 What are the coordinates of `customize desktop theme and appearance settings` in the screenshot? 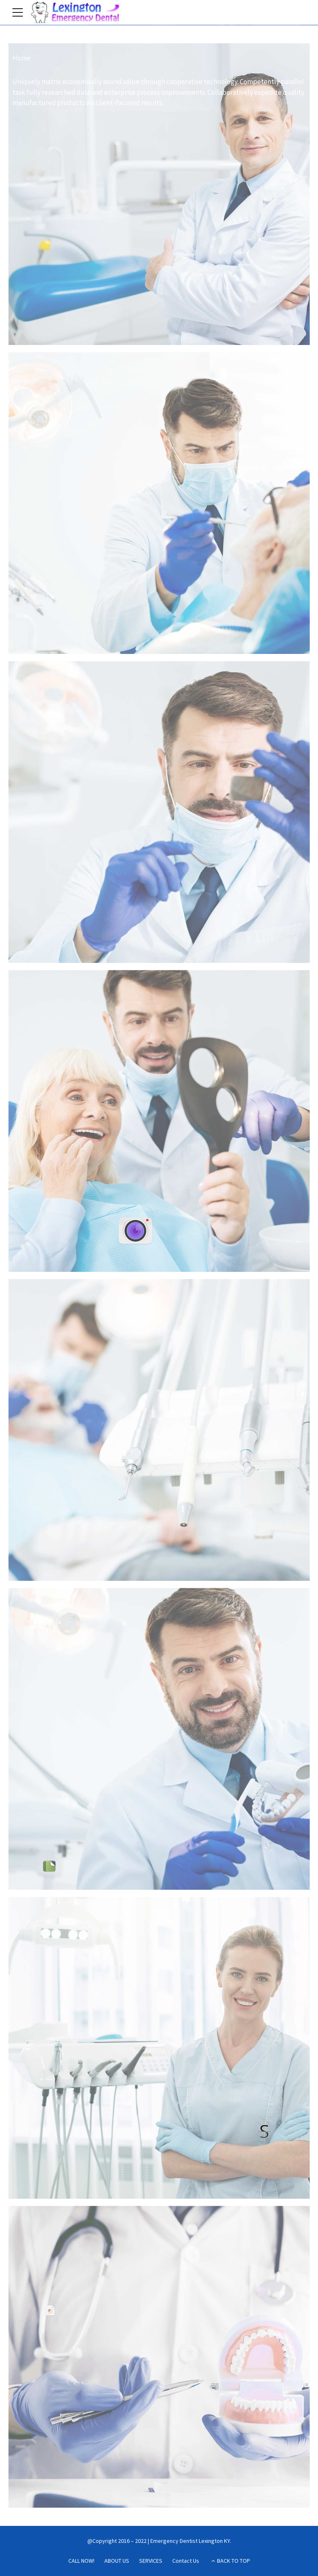 It's located at (49, 1866).